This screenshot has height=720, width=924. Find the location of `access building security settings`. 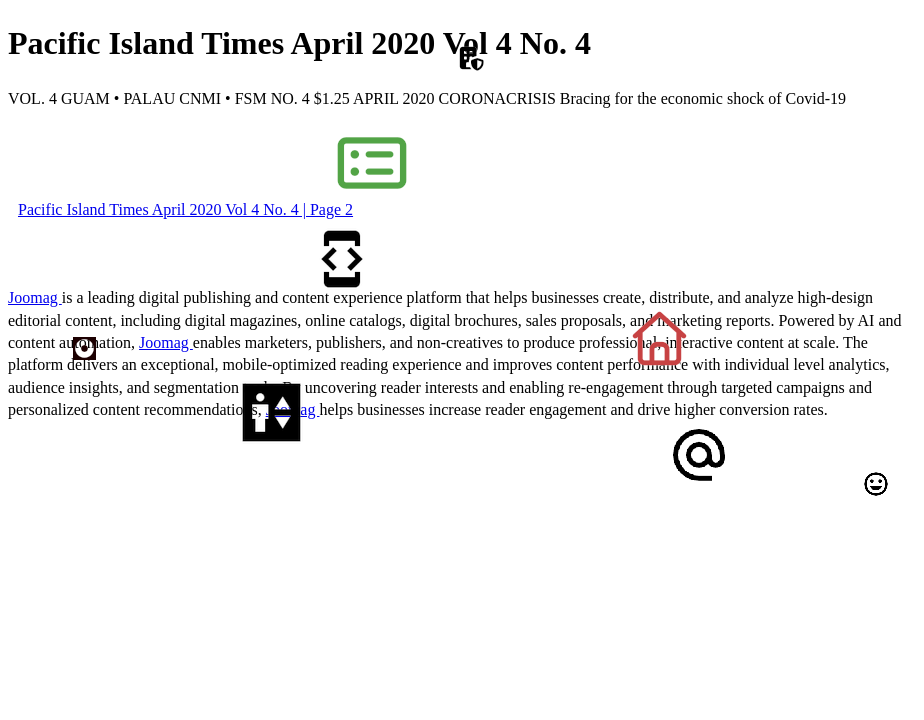

access building security settings is located at coordinates (471, 58).